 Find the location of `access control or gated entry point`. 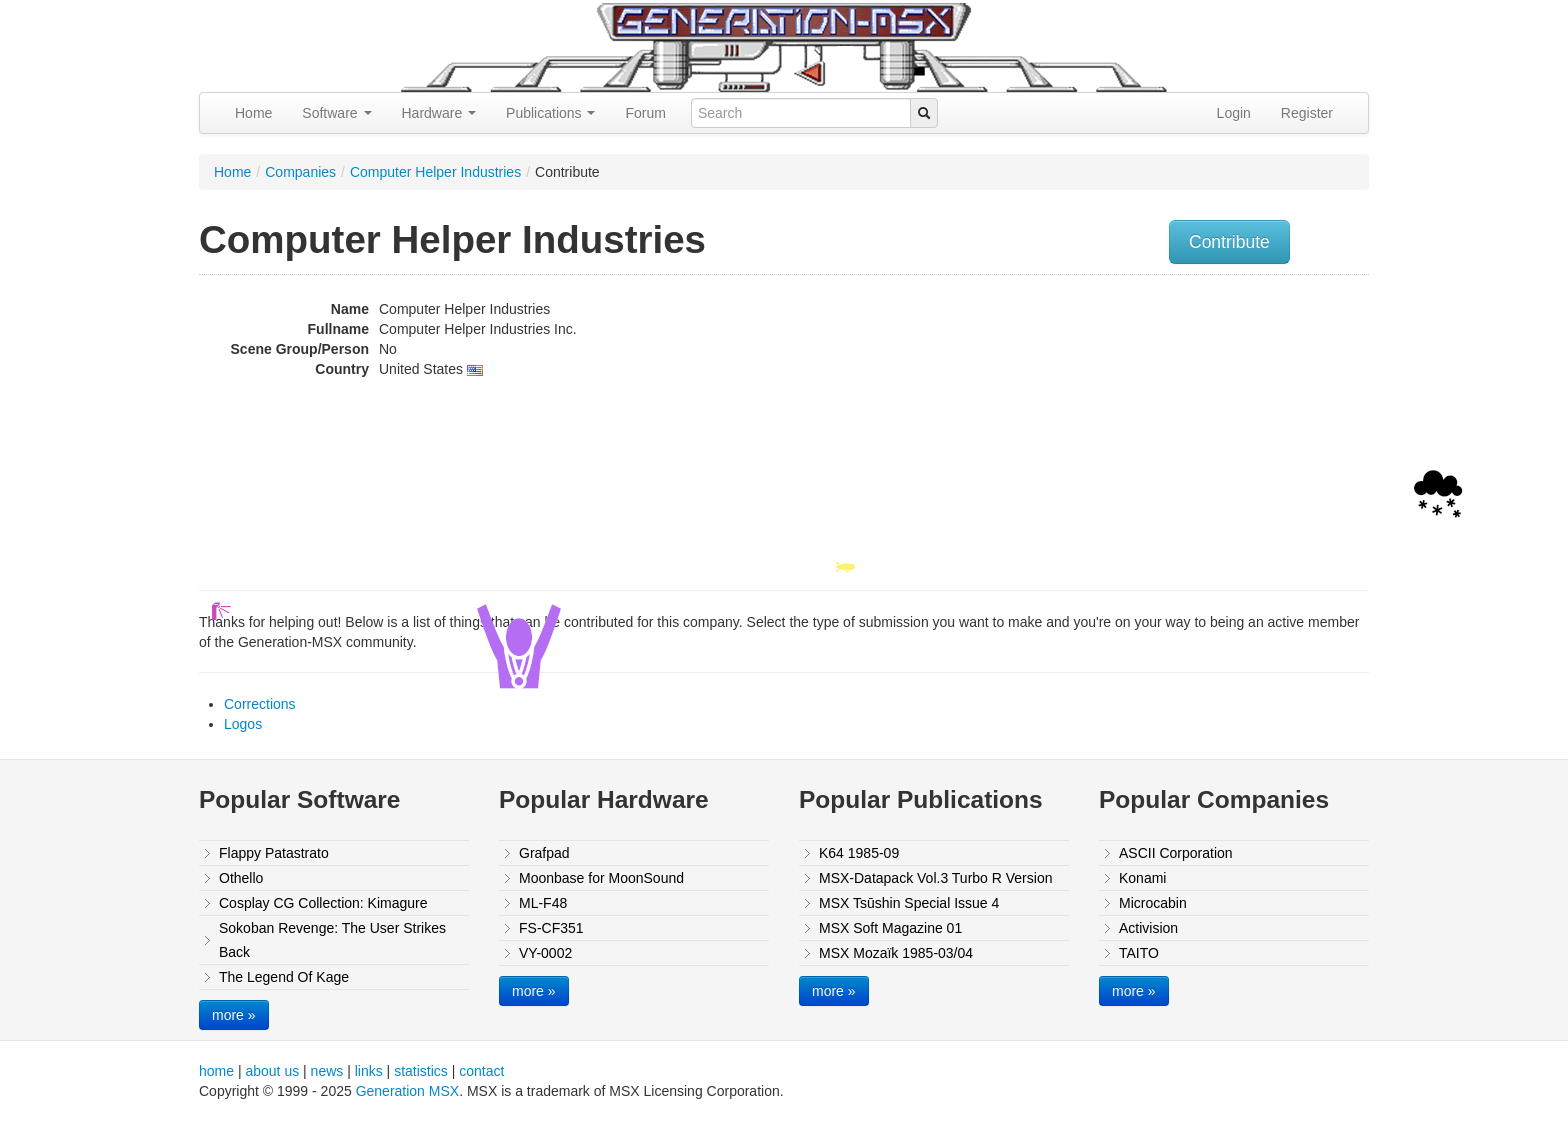

access control or gated entry point is located at coordinates (221, 610).